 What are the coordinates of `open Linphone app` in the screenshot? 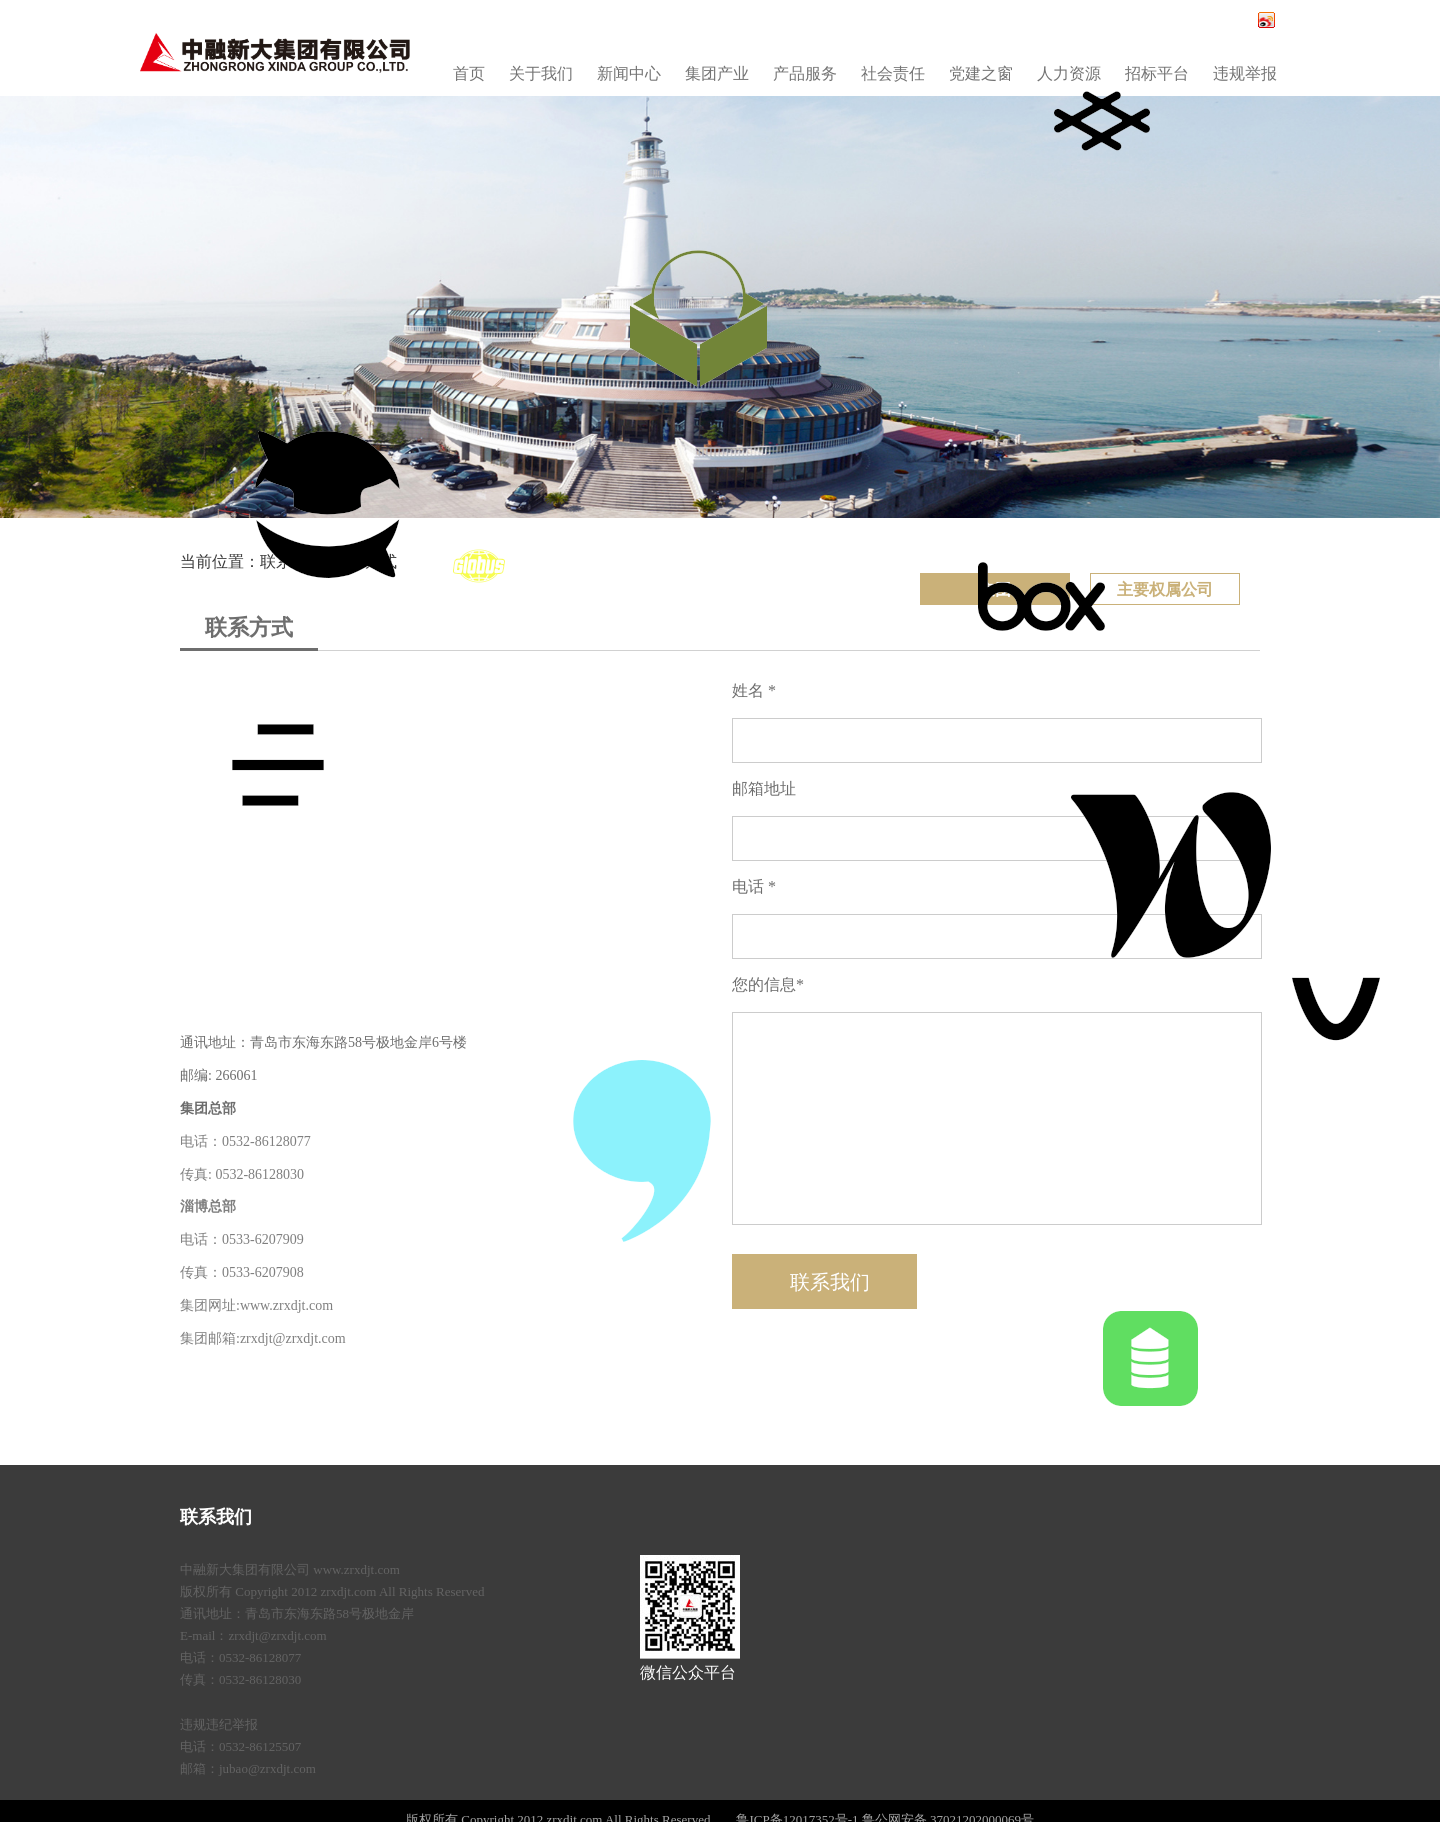 It's located at (327, 504).